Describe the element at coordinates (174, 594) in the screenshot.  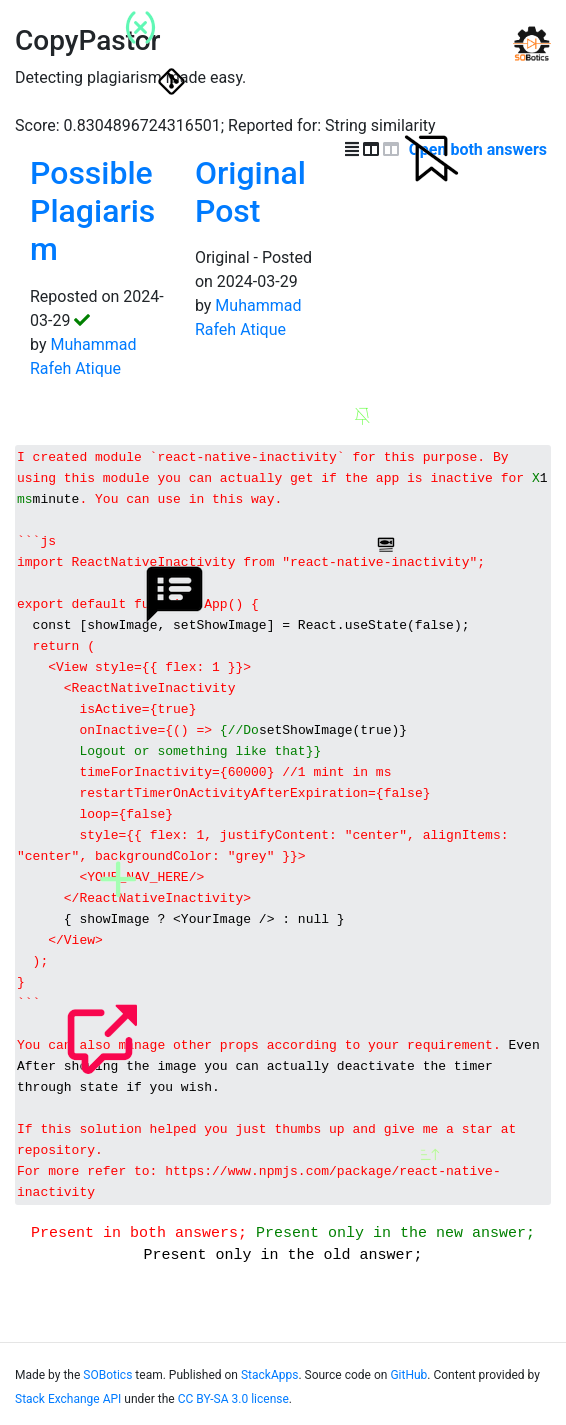
I see `view speaker notes or presentation talking points` at that location.